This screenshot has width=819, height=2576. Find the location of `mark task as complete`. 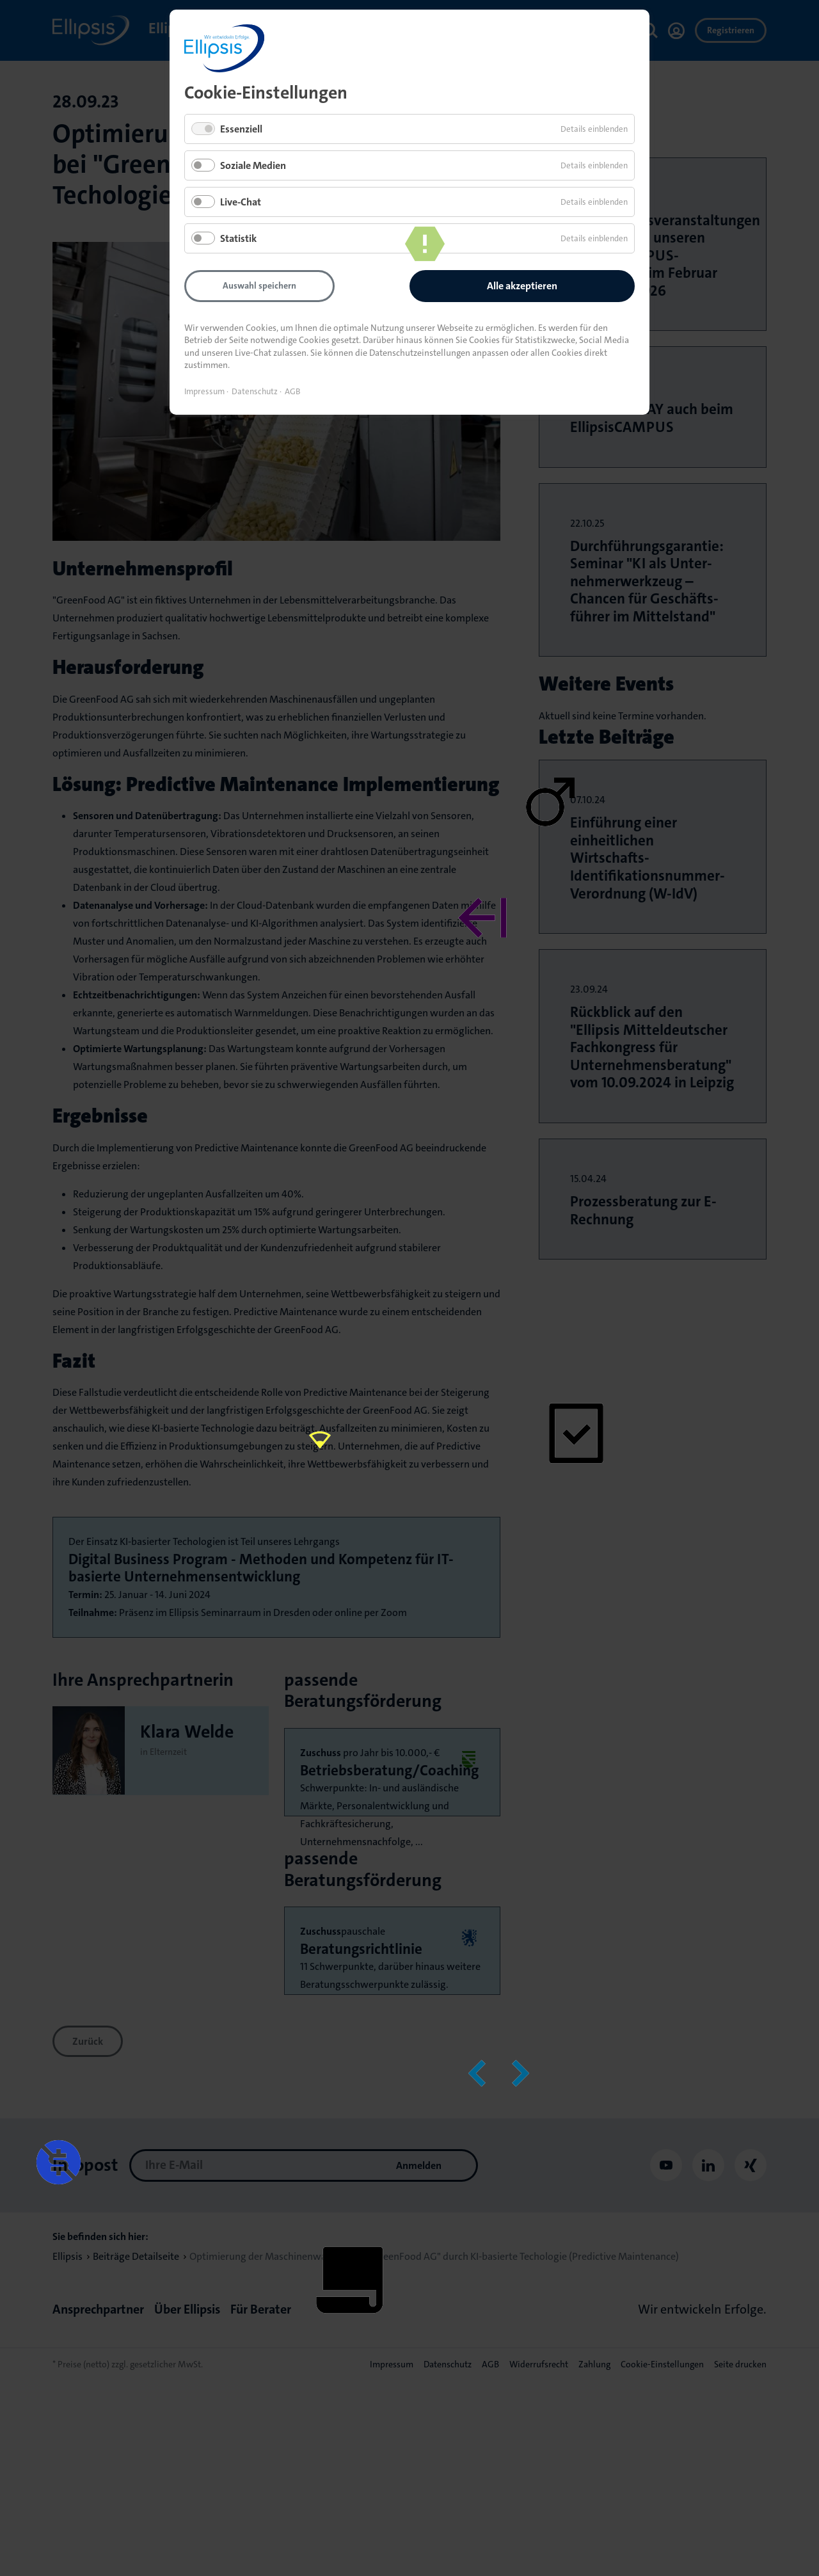

mark task as complete is located at coordinates (576, 1433).